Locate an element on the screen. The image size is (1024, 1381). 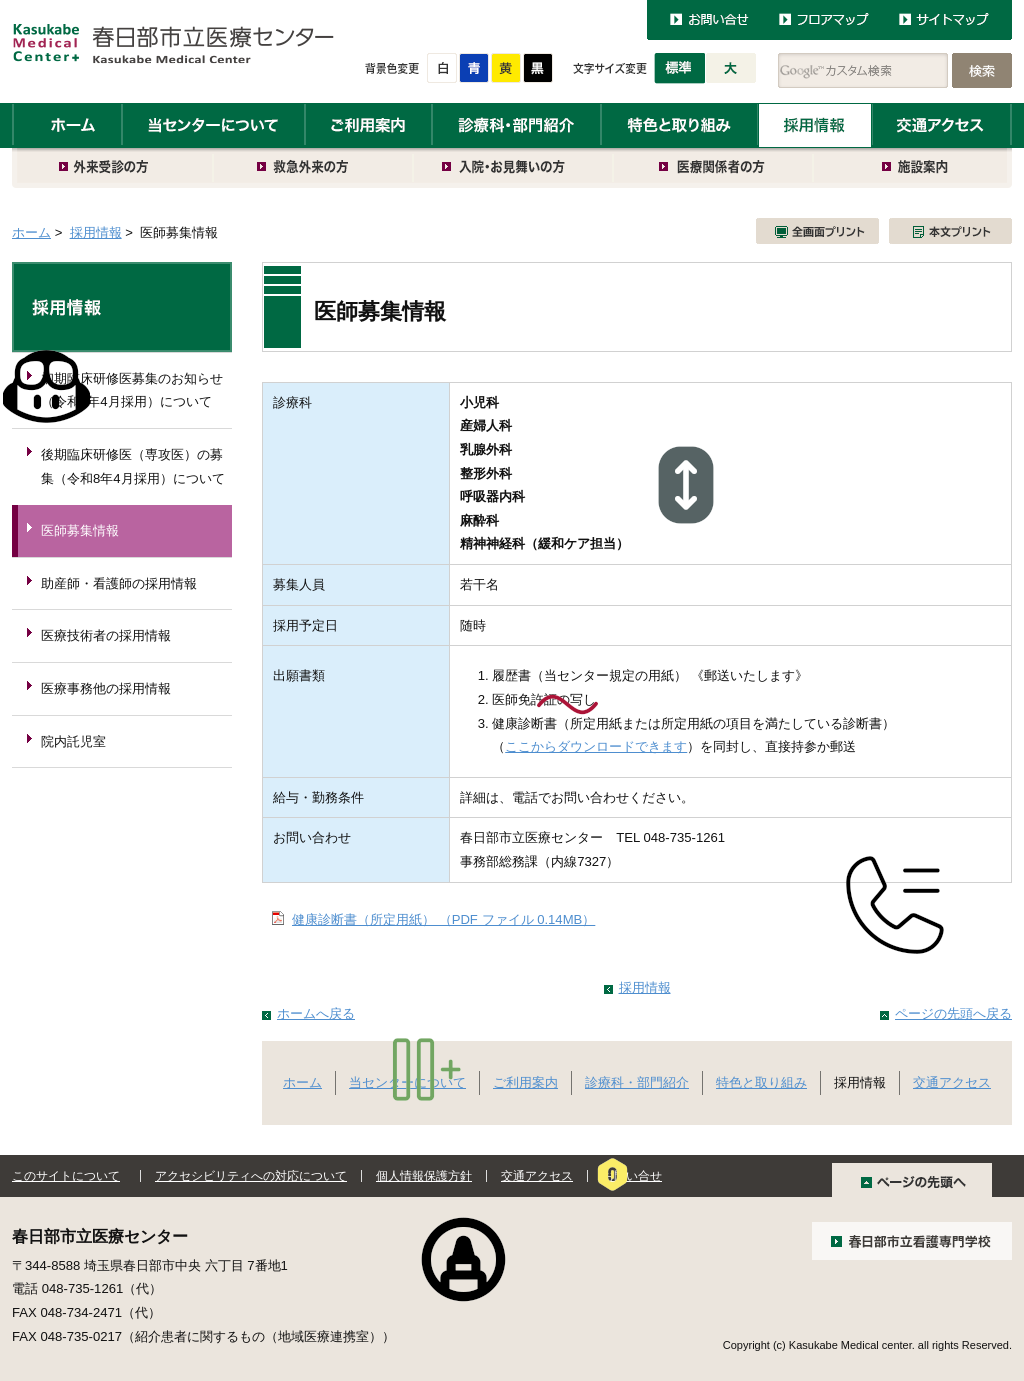
scroll up or down on the page is located at coordinates (686, 485).